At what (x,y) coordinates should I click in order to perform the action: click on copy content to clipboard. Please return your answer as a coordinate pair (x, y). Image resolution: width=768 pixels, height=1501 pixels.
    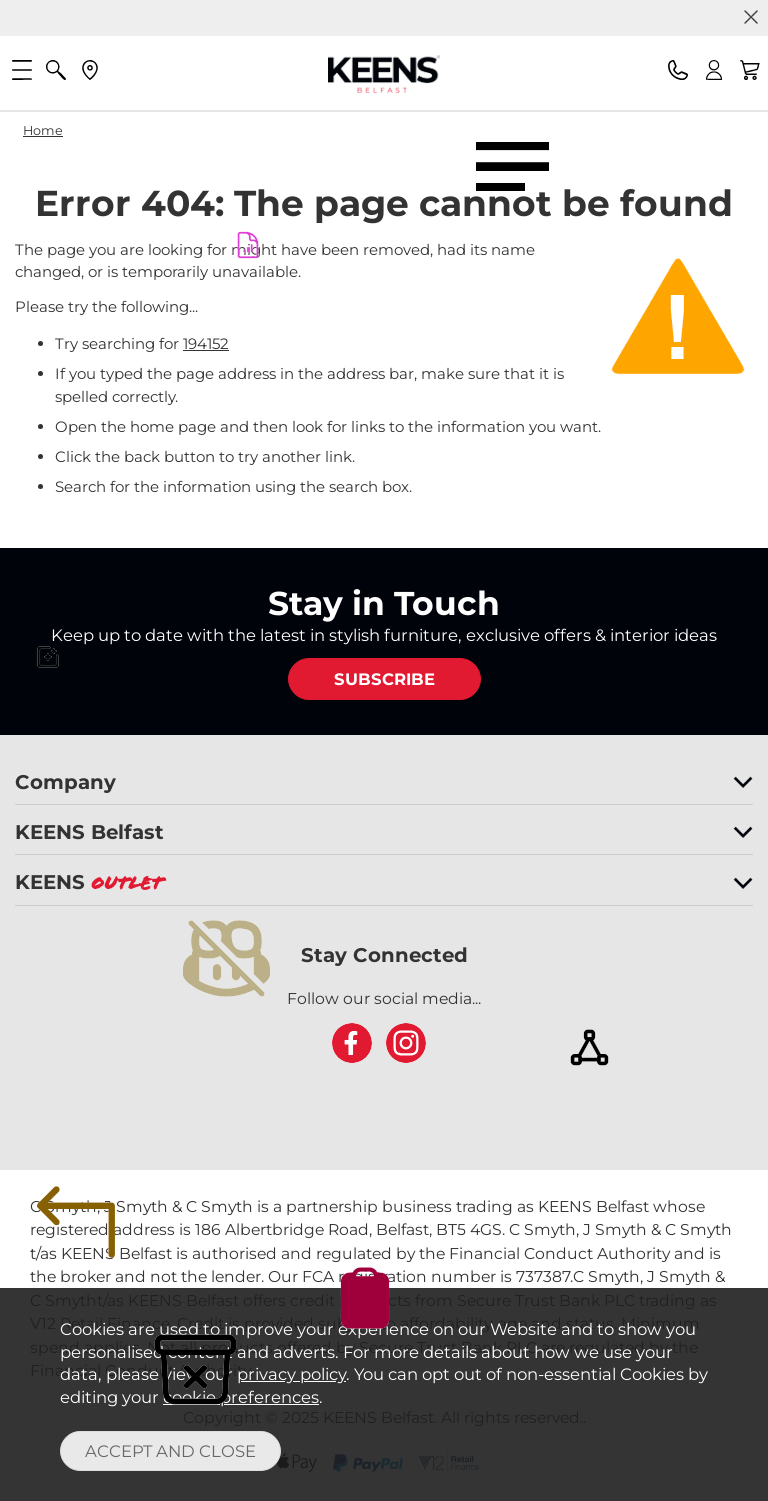
    Looking at the image, I should click on (365, 1298).